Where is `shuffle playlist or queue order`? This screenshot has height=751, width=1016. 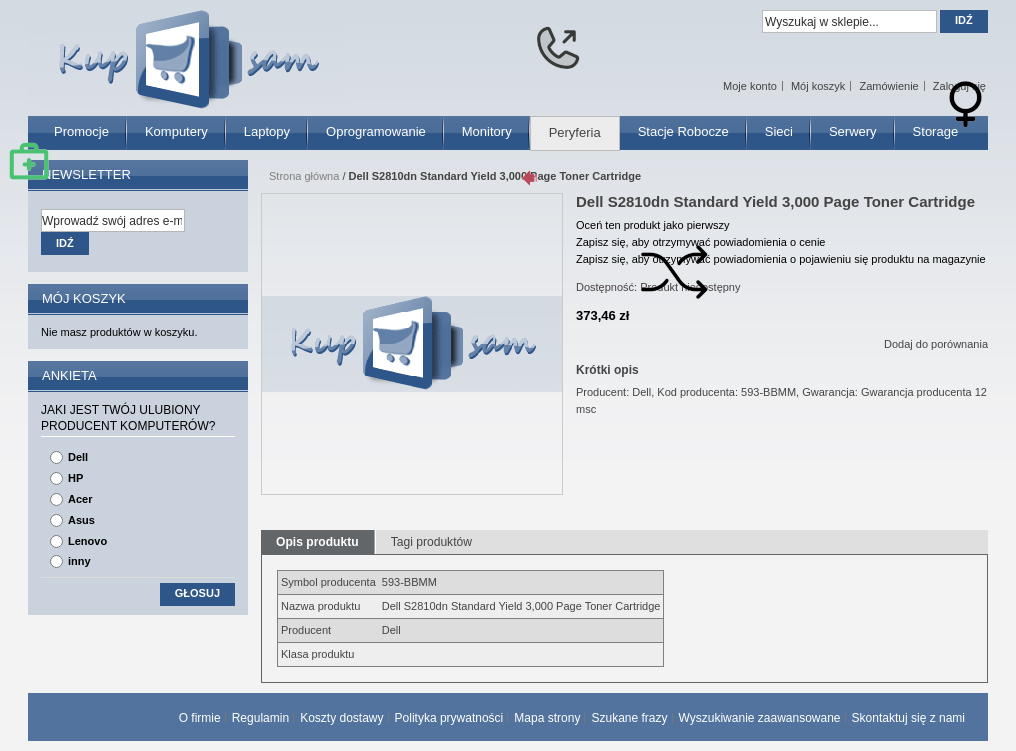 shuffle playlist or queue order is located at coordinates (673, 272).